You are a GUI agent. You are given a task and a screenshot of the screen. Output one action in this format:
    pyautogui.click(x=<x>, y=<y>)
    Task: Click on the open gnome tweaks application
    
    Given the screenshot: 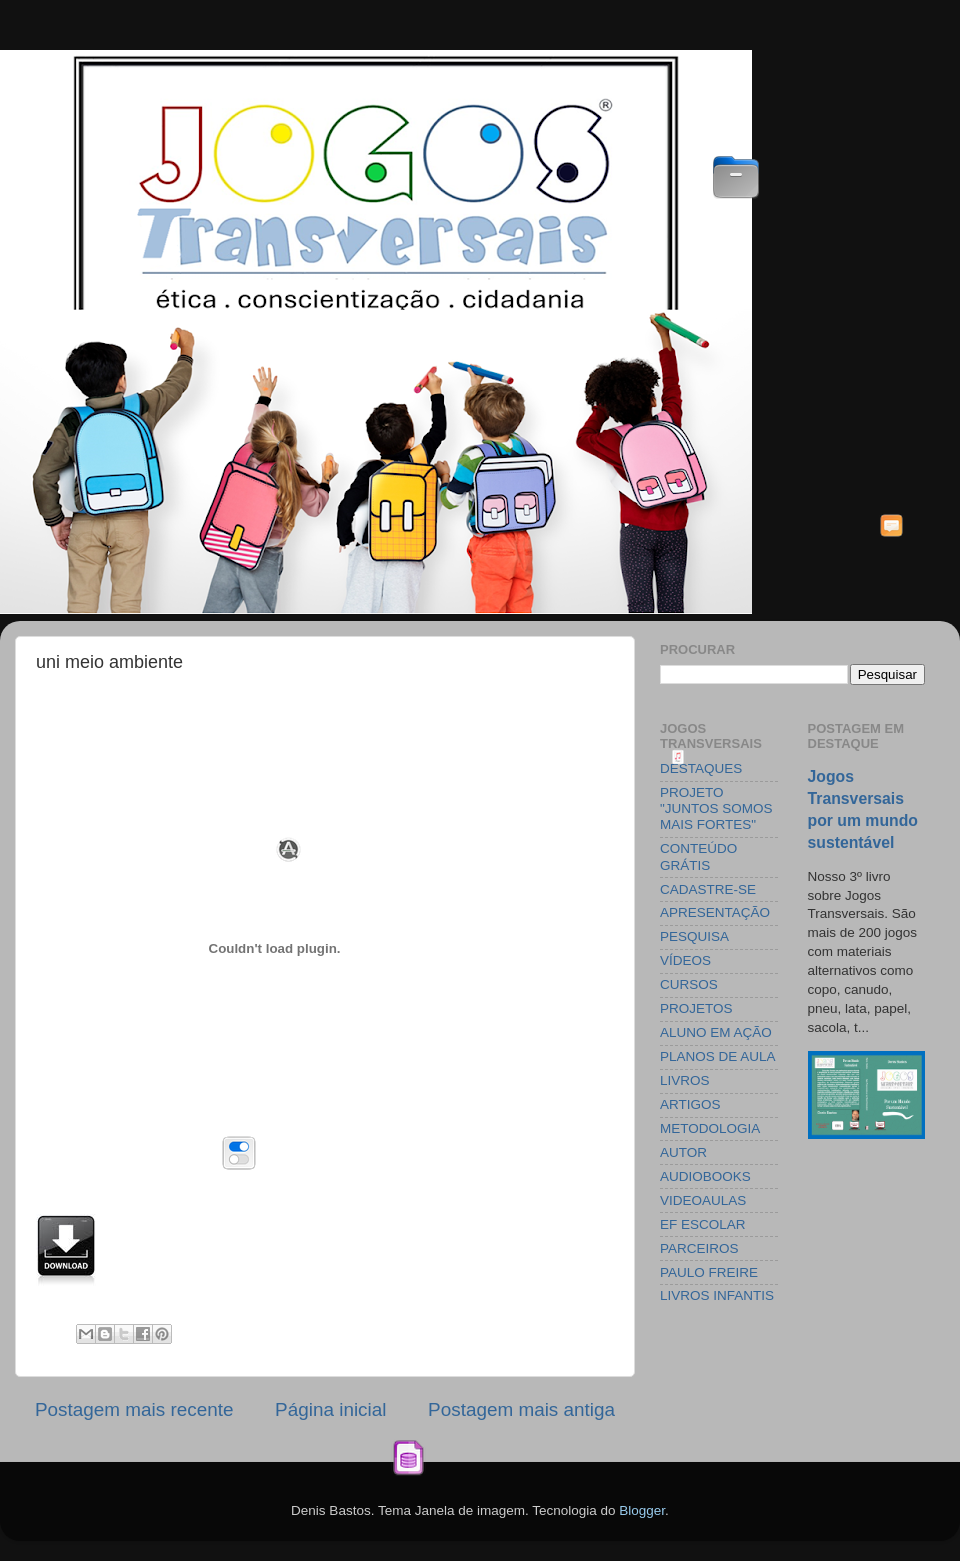 What is the action you would take?
    pyautogui.click(x=239, y=1153)
    